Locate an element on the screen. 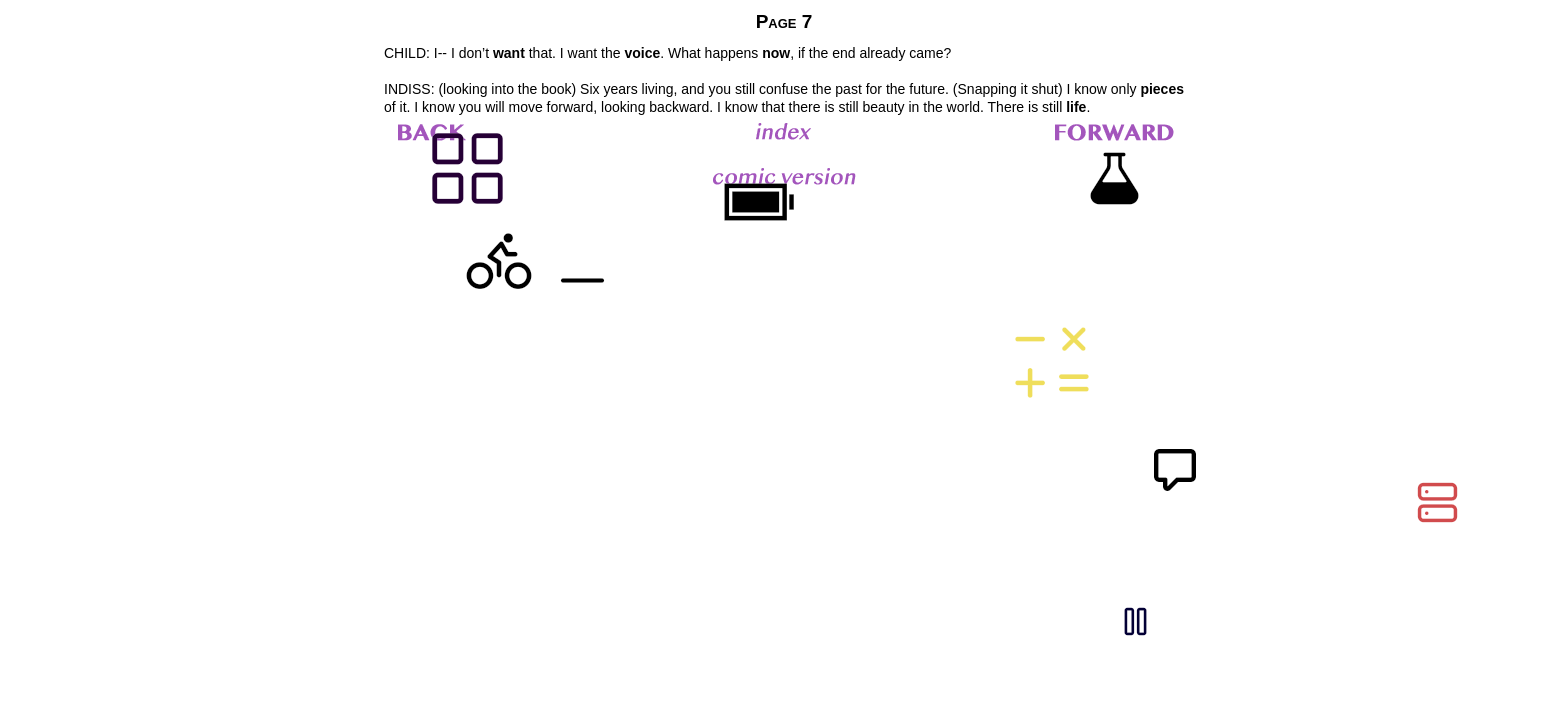  remove an item from a list is located at coordinates (582, 280).